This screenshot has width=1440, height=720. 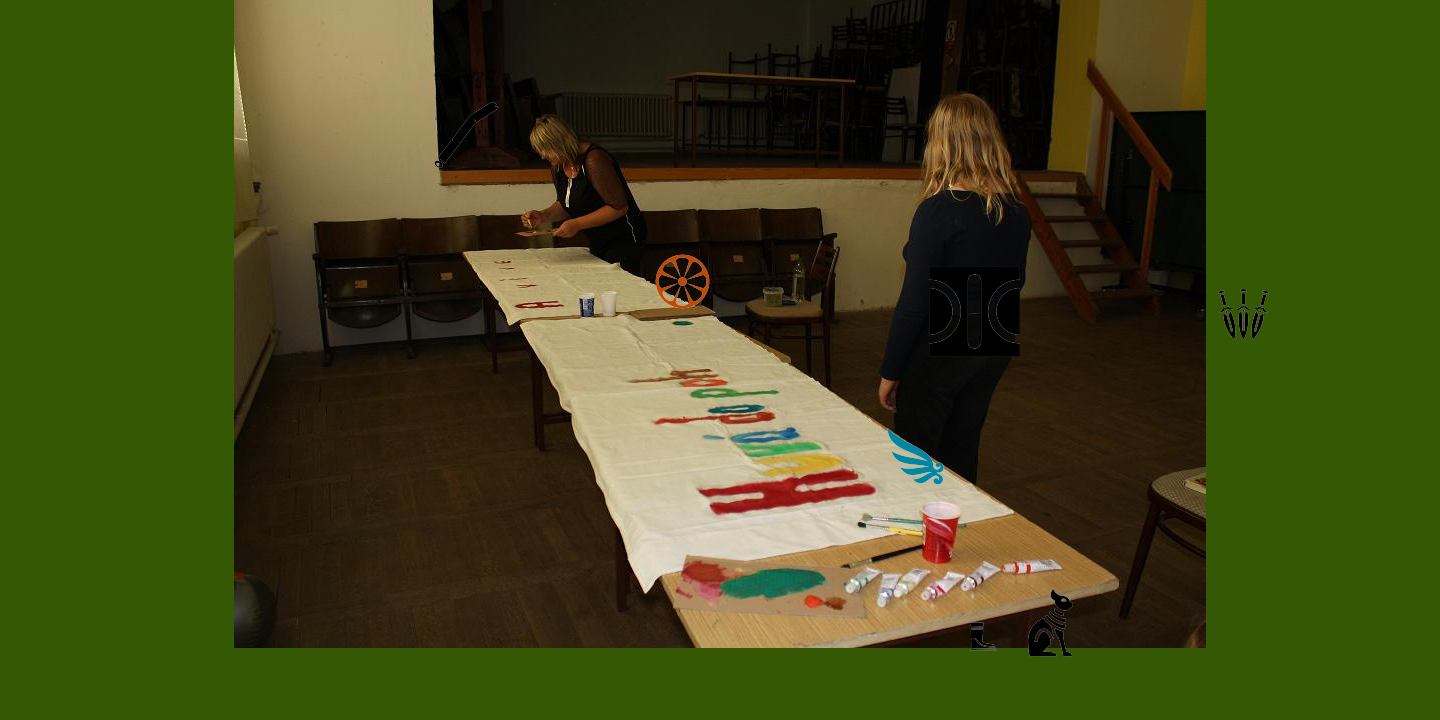 What do you see at coordinates (466, 135) in the screenshot?
I see `select the lead pipe weapon in a mystery or detective game` at bounding box center [466, 135].